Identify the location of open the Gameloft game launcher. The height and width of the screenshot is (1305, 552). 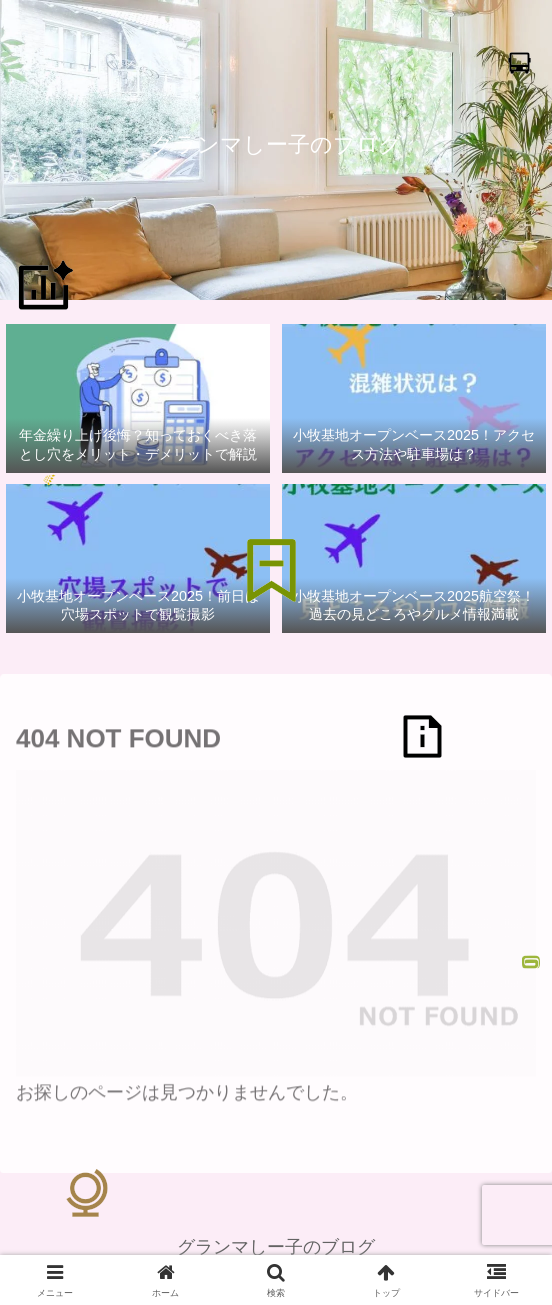
(531, 962).